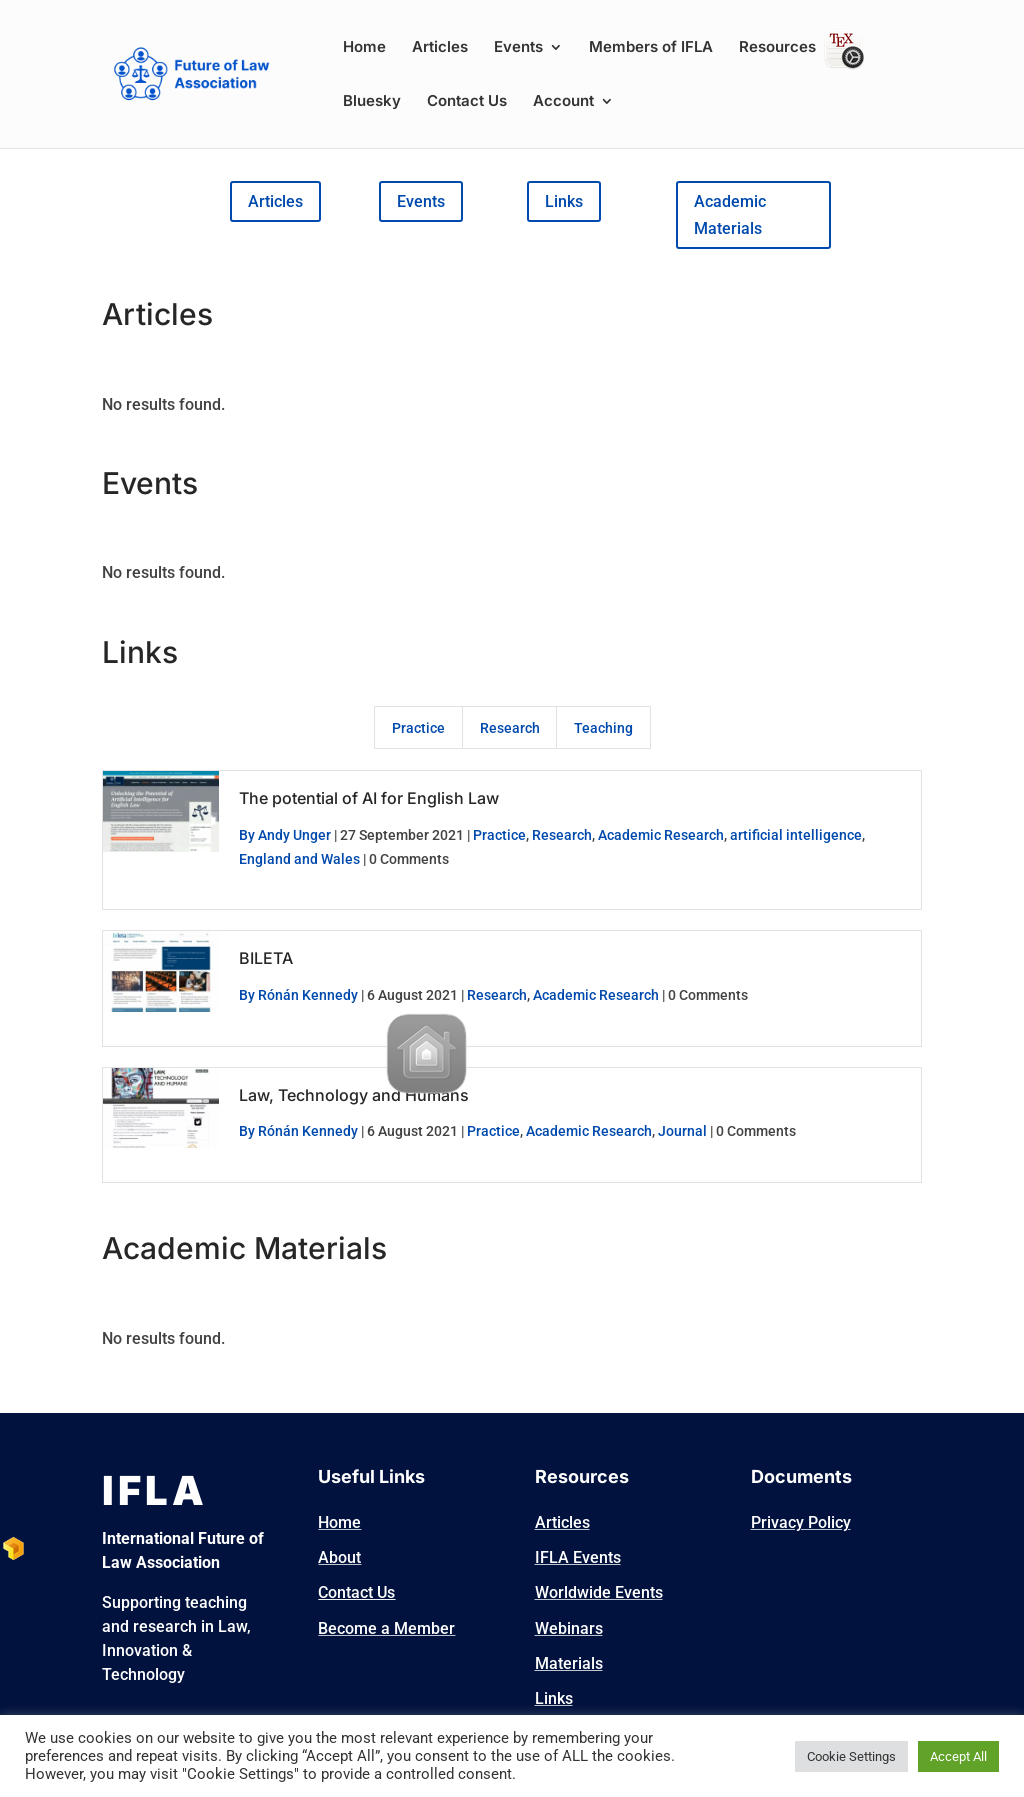 Image resolution: width=1024 pixels, height=1797 pixels. Describe the element at coordinates (843, 48) in the screenshot. I see `open miktex console for managing tex distributions` at that location.